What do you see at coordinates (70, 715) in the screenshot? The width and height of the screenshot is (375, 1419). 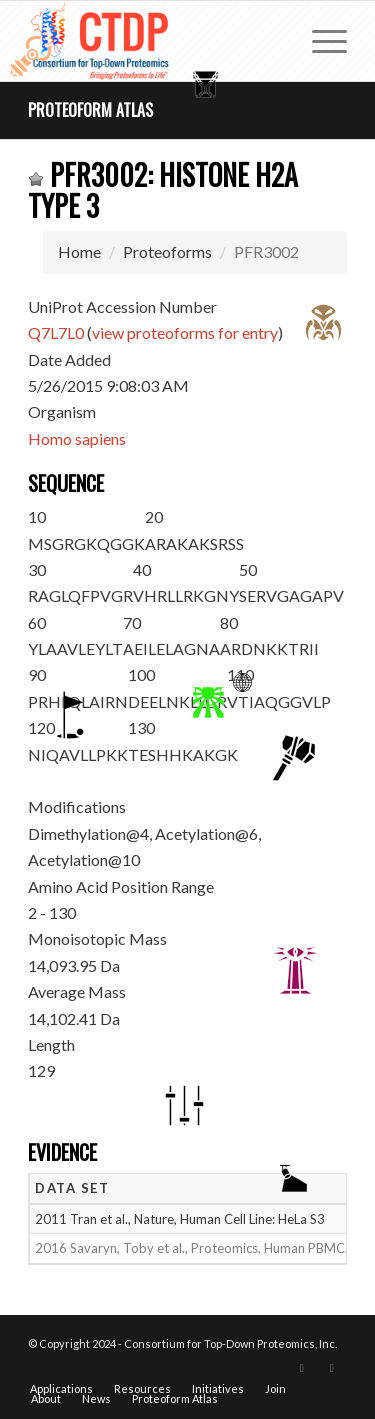 I see `access golf or mini-golf game` at bounding box center [70, 715].